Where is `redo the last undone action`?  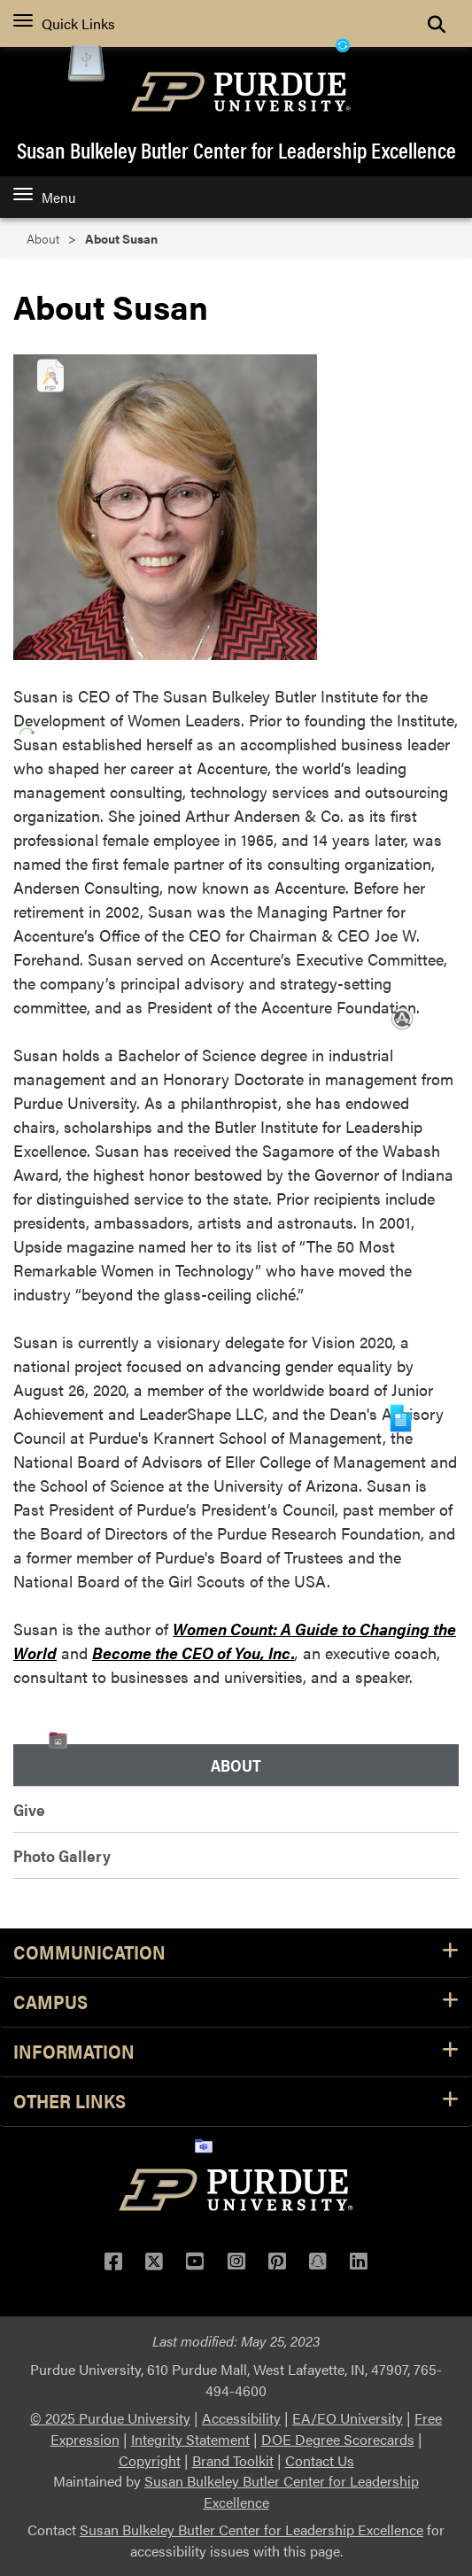 redo the last undone action is located at coordinates (27, 731).